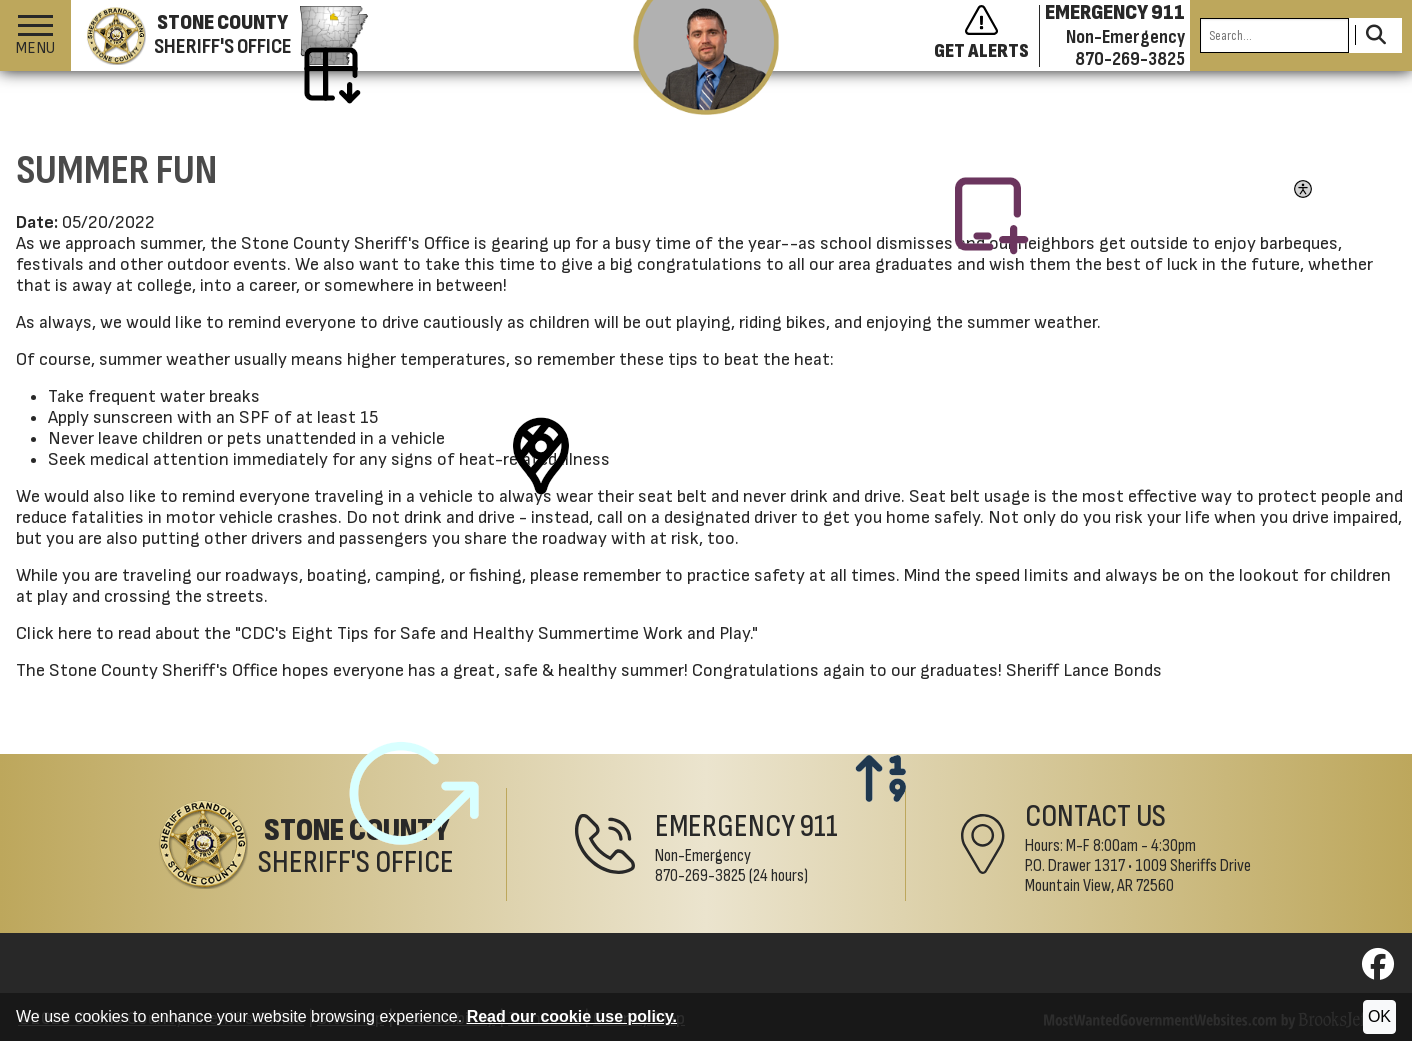  Describe the element at coordinates (1303, 189) in the screenshot. I see `access user profile or account settings` at that location.